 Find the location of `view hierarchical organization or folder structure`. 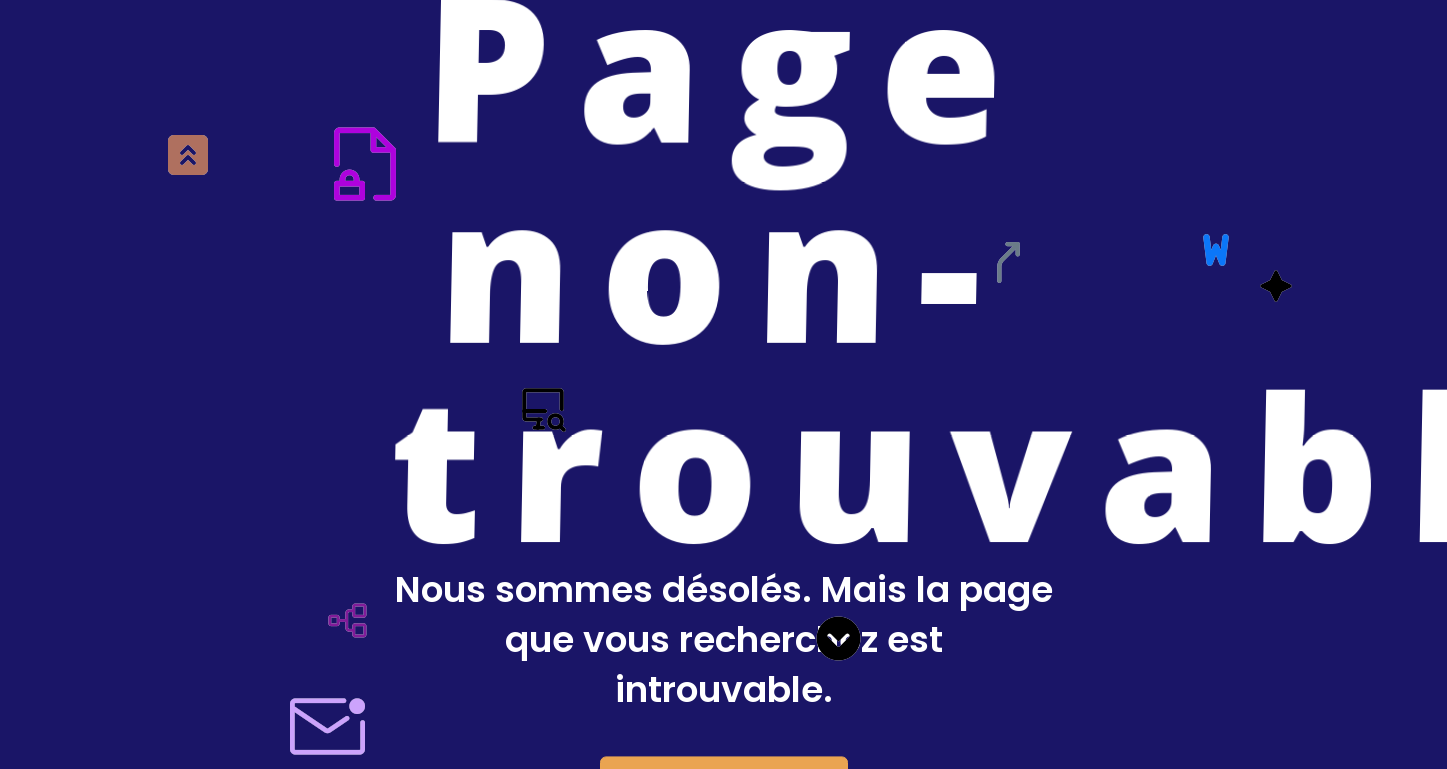

view hierarchical organization or folder structure is located at coordinates (349, 620).